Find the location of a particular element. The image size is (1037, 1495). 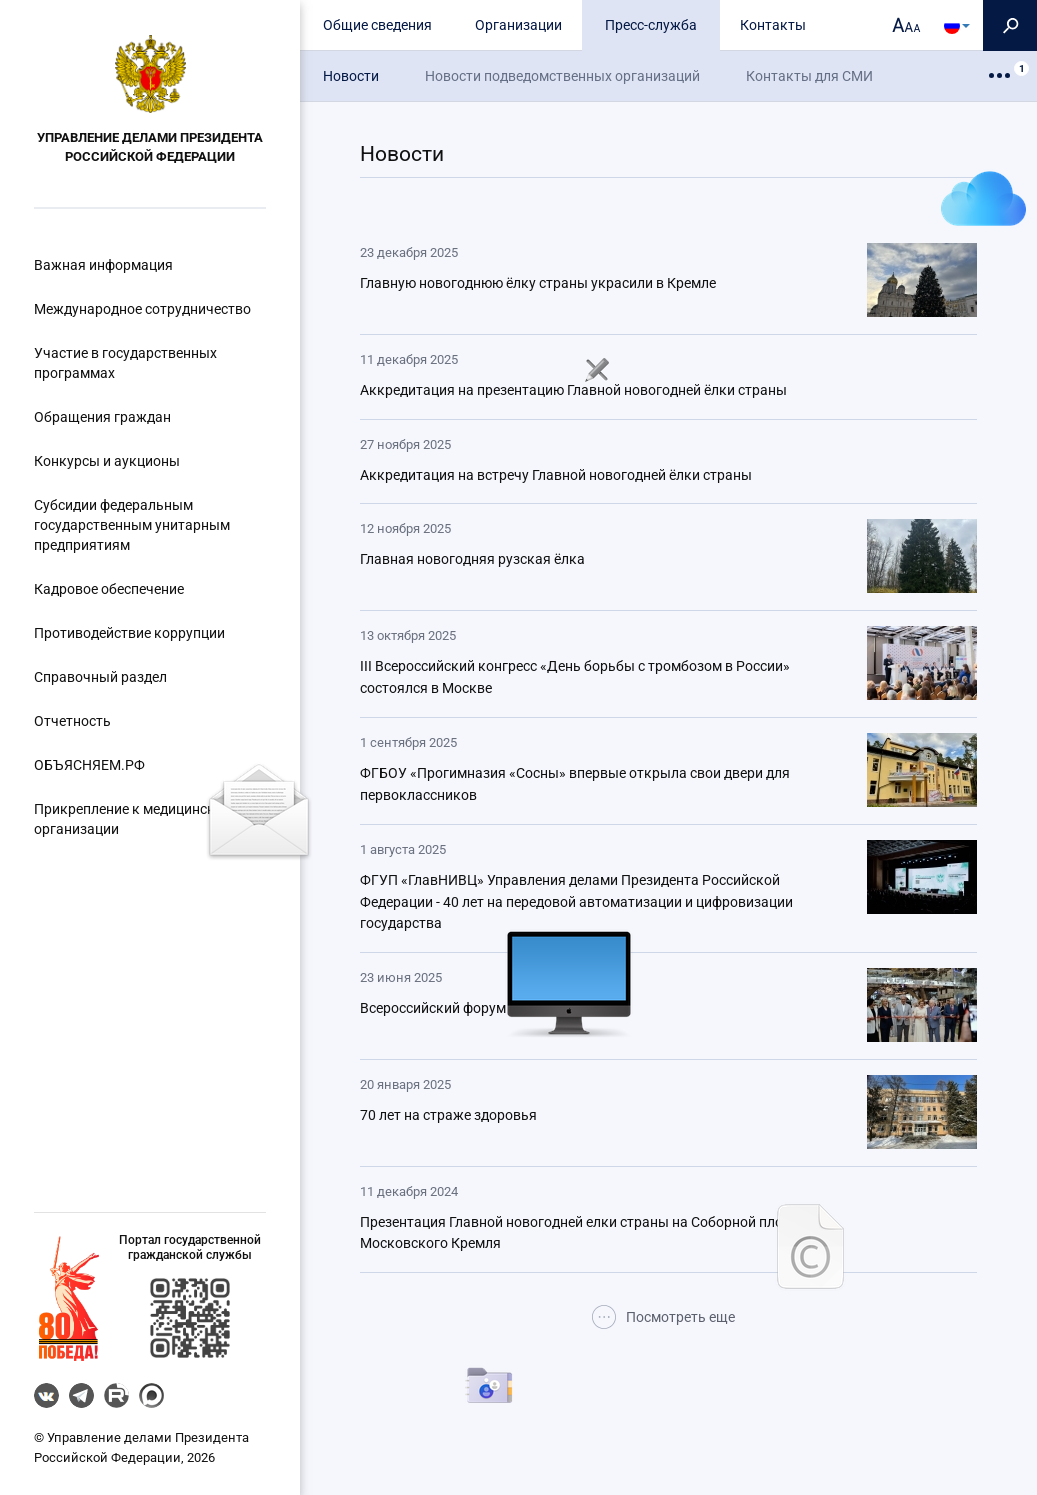

indicates a file with copyright protection is located at coordinates (810, 1246).